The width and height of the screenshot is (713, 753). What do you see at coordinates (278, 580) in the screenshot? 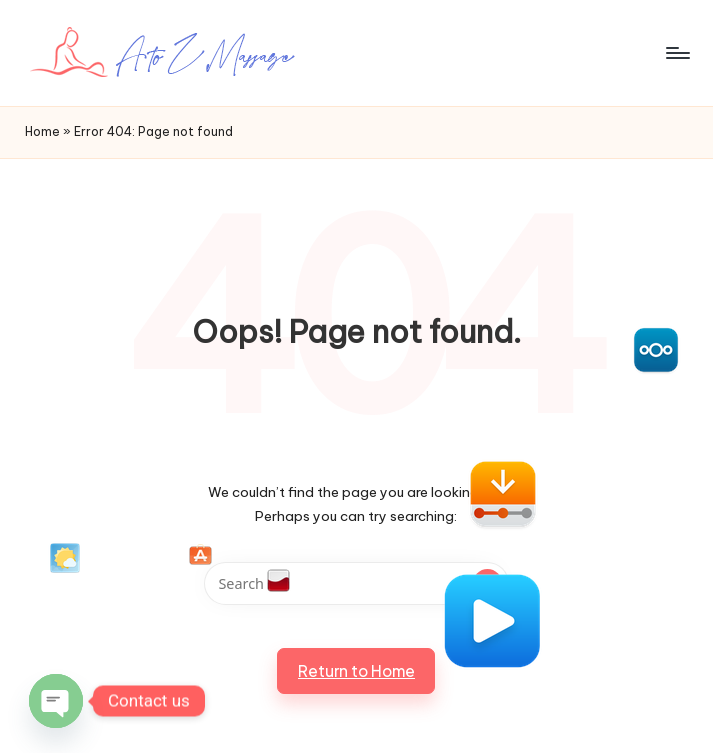
I see `open wine application for running windows programs` at bounding box center [278, 580].